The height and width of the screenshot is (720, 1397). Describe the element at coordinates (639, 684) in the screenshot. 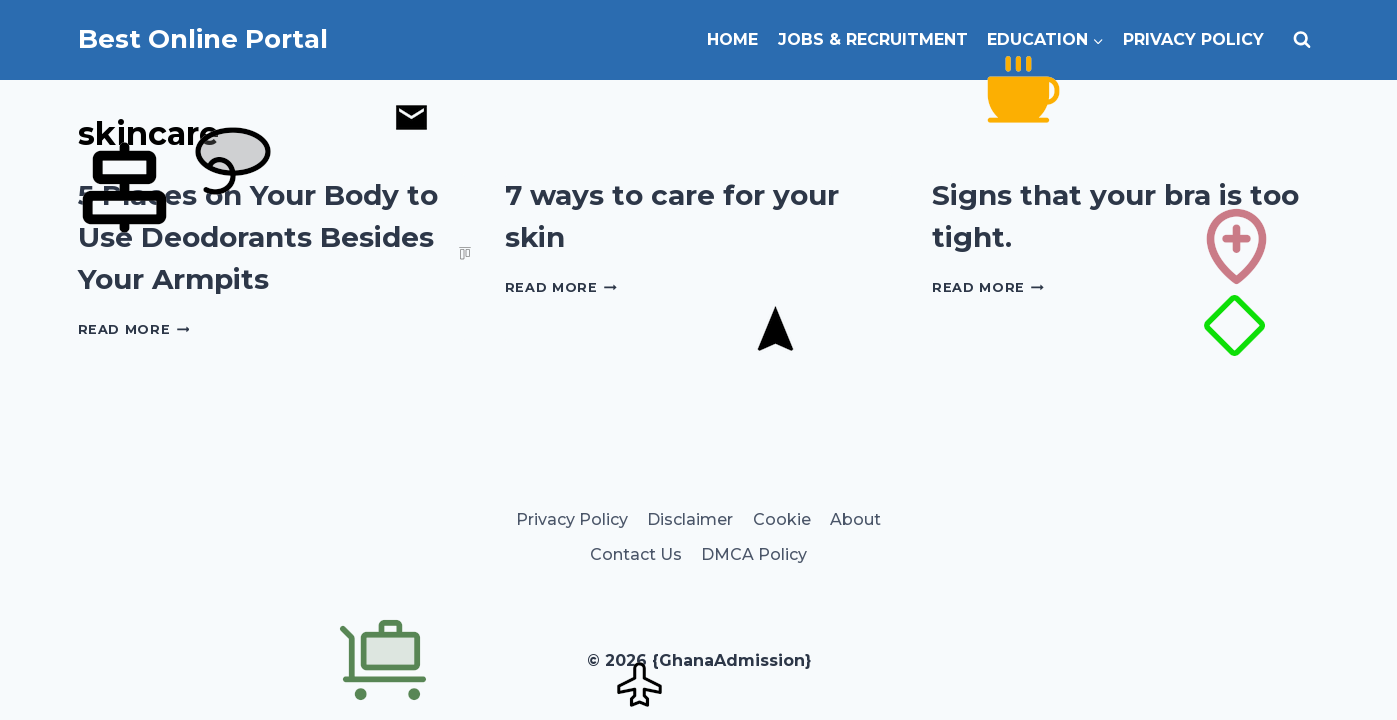

I see `enable airplane mode` at that location.